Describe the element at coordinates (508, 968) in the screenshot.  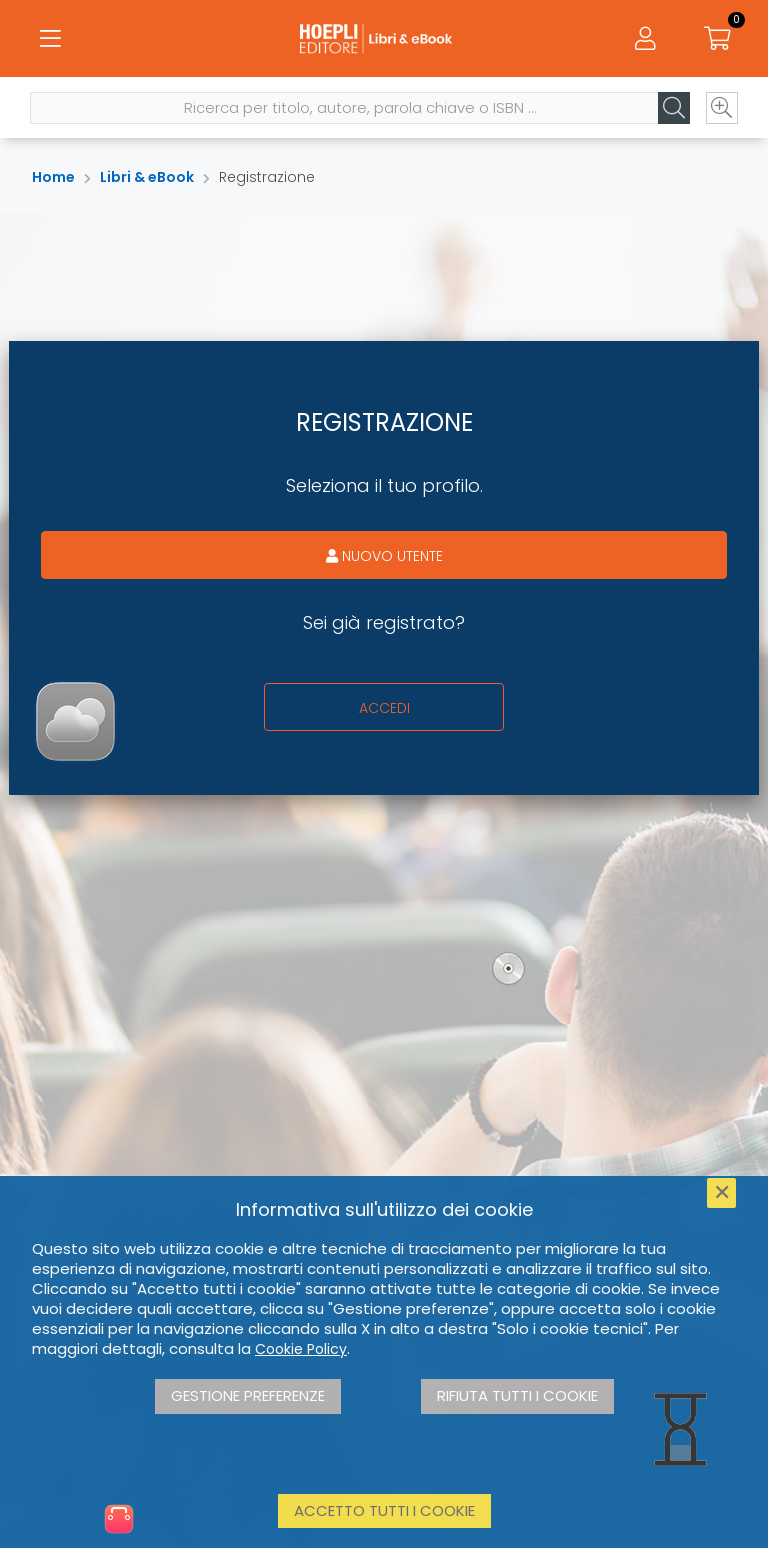
I see `audio CD or music disc detected` at that location.